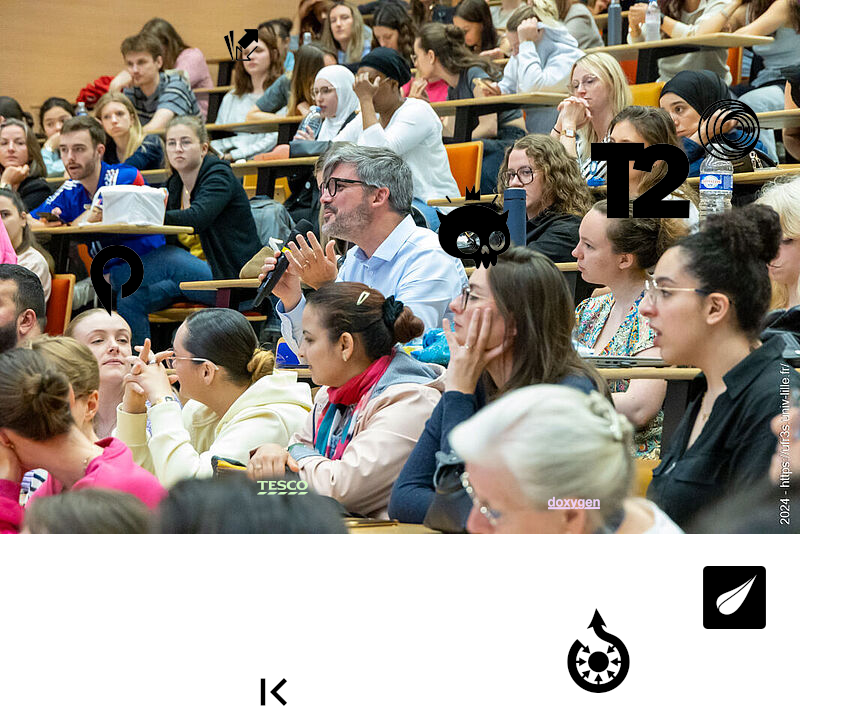 The image size is (851, 720). Describe the element at coordinates (640, 180) in the screenshot. I see `visit take-two interactive software website` at that location.